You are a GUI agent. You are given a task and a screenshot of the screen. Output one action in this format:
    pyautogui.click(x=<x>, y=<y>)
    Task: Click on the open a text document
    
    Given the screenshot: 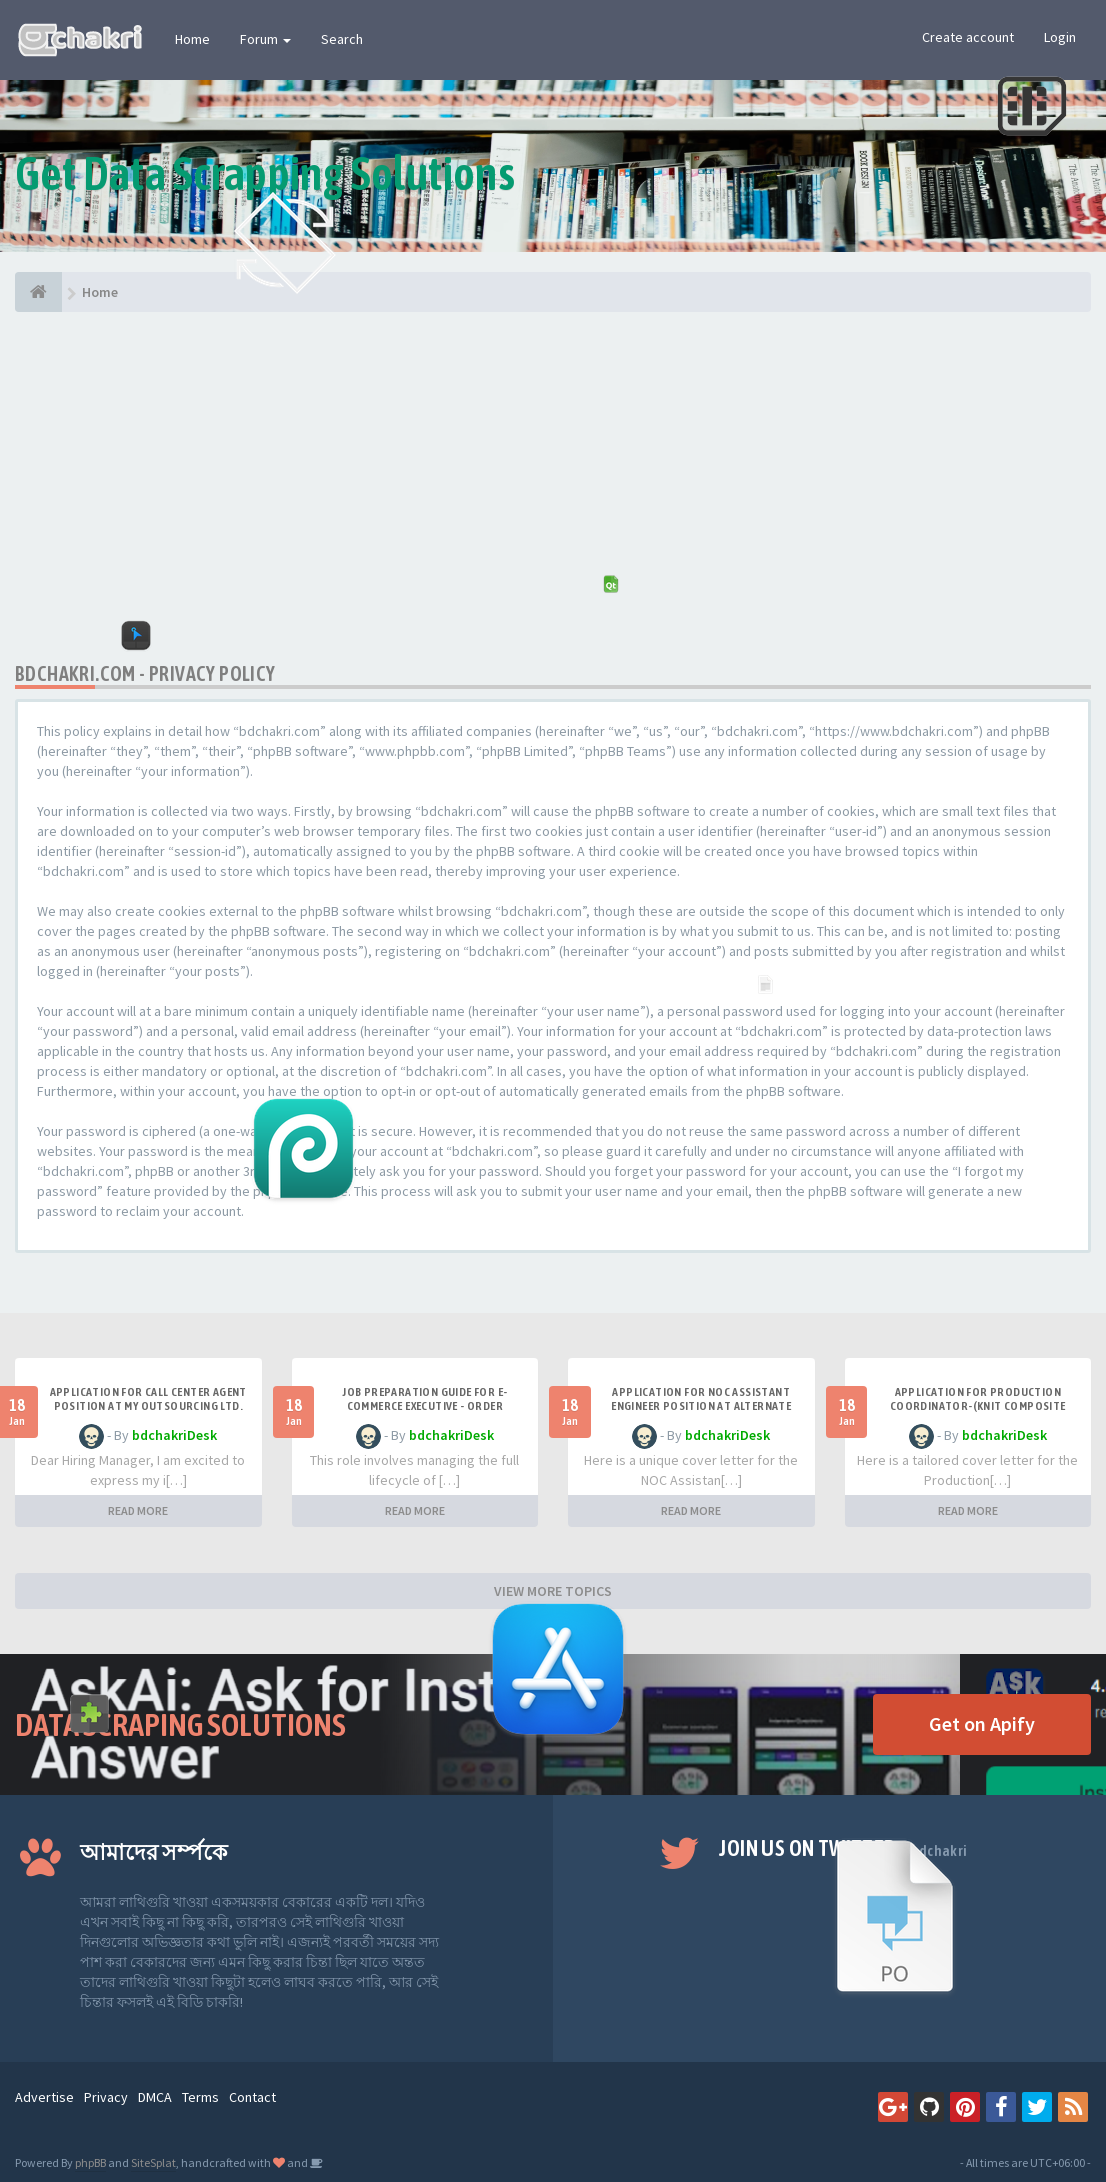 What is the action you would take?
    pyautogui.click(x=765, y=984)
    